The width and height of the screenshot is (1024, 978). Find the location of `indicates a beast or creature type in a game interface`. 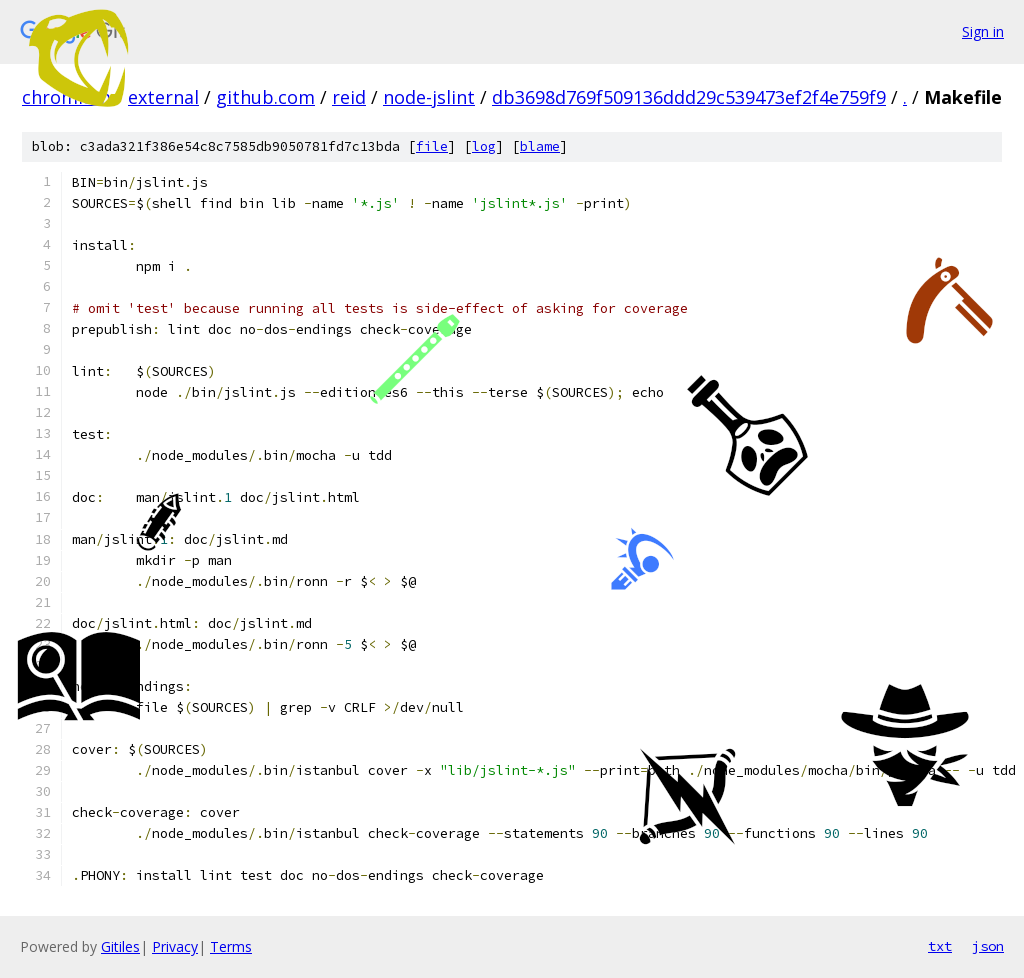

indicates a beast or creature type in a game interface is located at coordinates (79, 58).